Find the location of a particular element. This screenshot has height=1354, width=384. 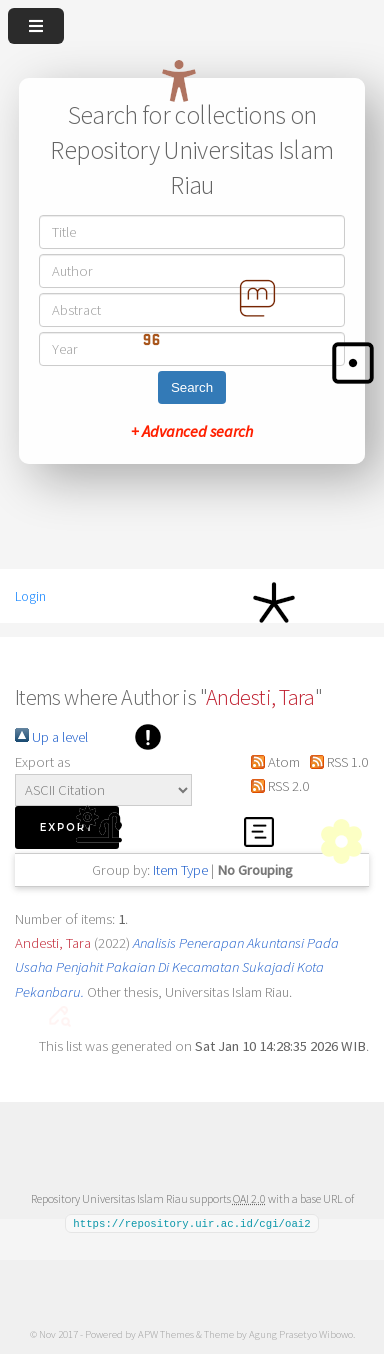

view project roadmap or timeline is located at coordinates (259, 832).